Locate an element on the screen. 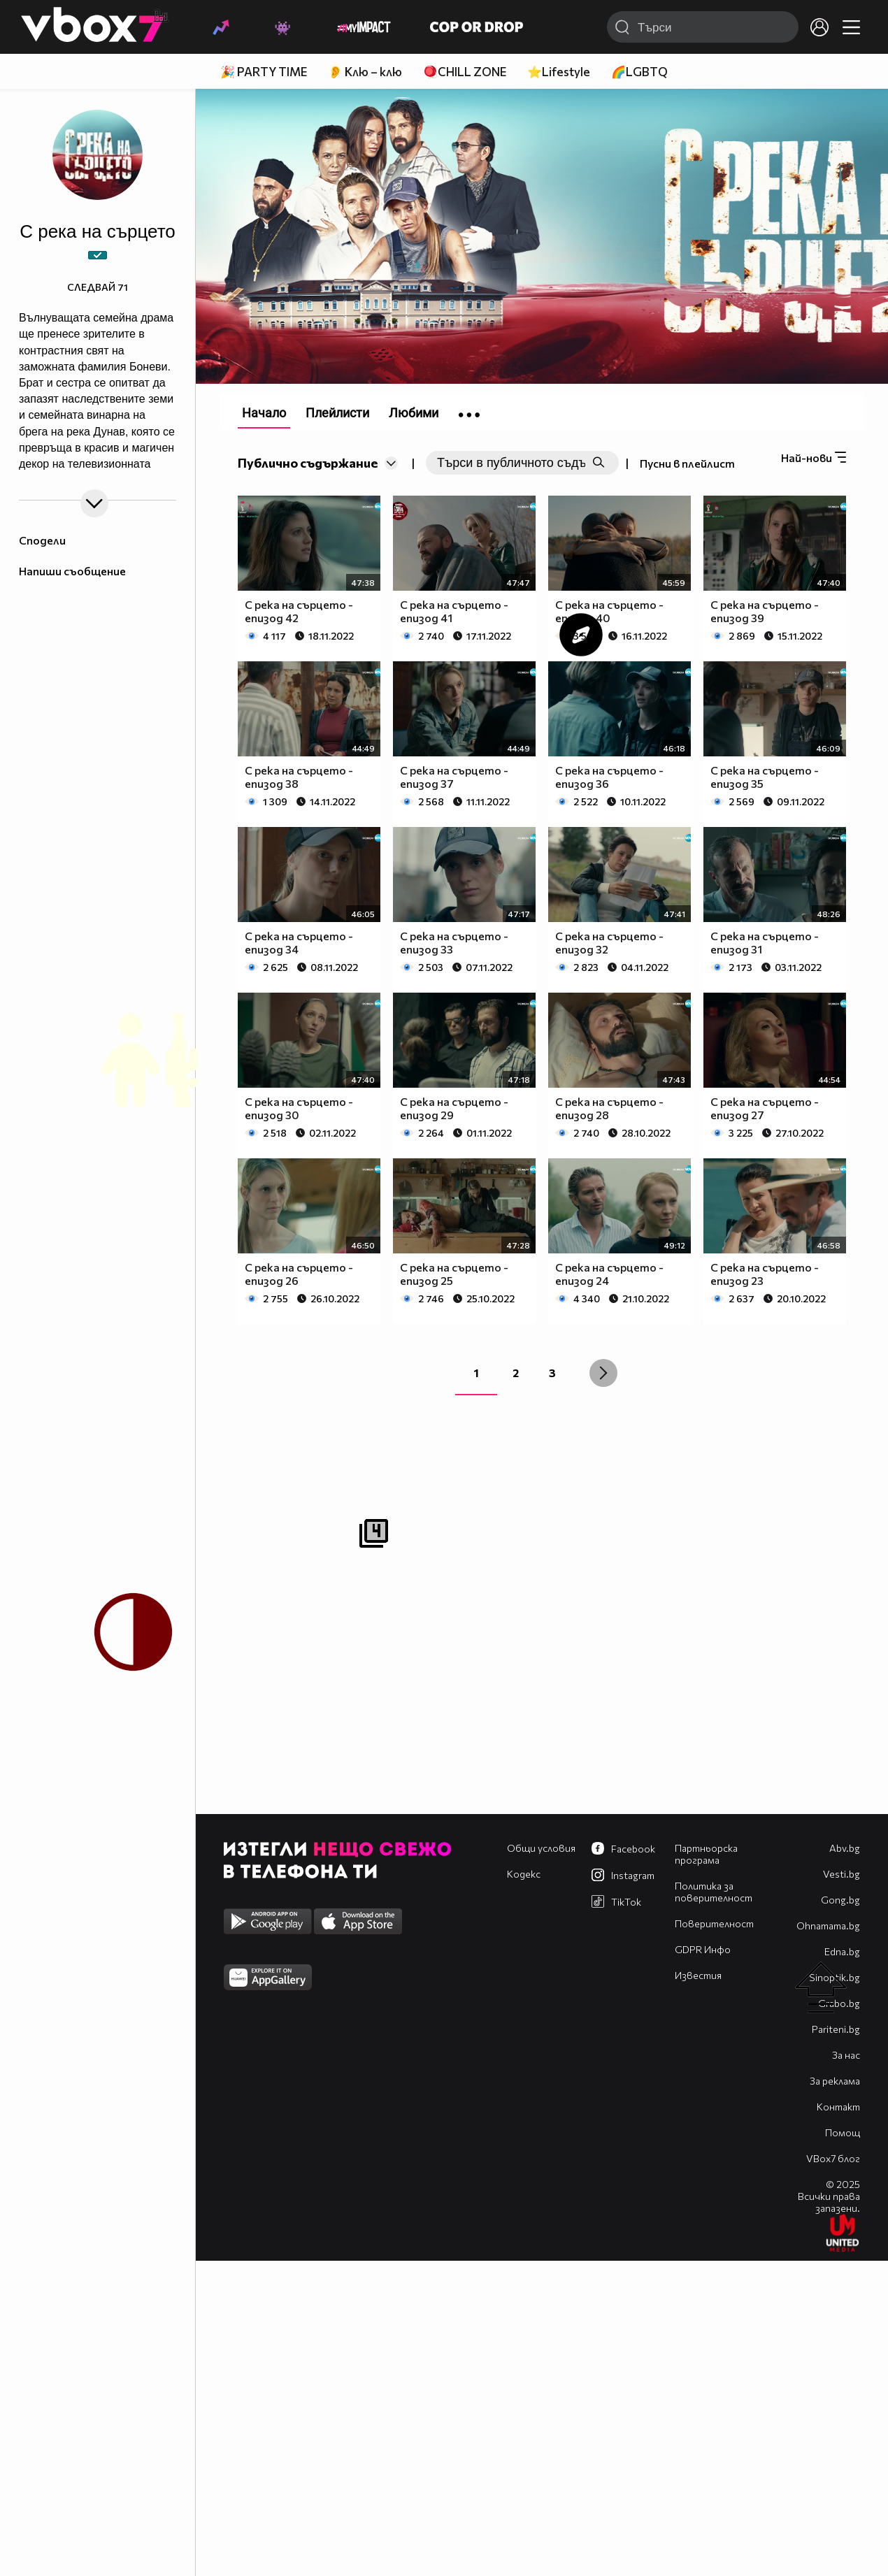 Image resolution: width=888 pixels, height=2576 pixels. indicates child soldier awareness or prevention cause is located at coordinates (151, 1060).